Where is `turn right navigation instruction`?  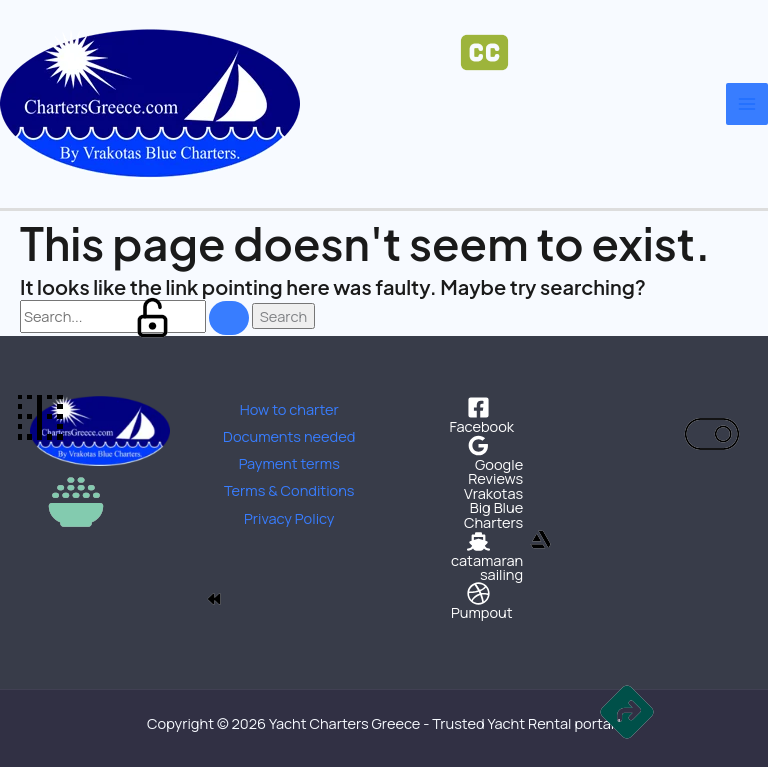 turn right navigation instruction is located at coordinates (627, 712).